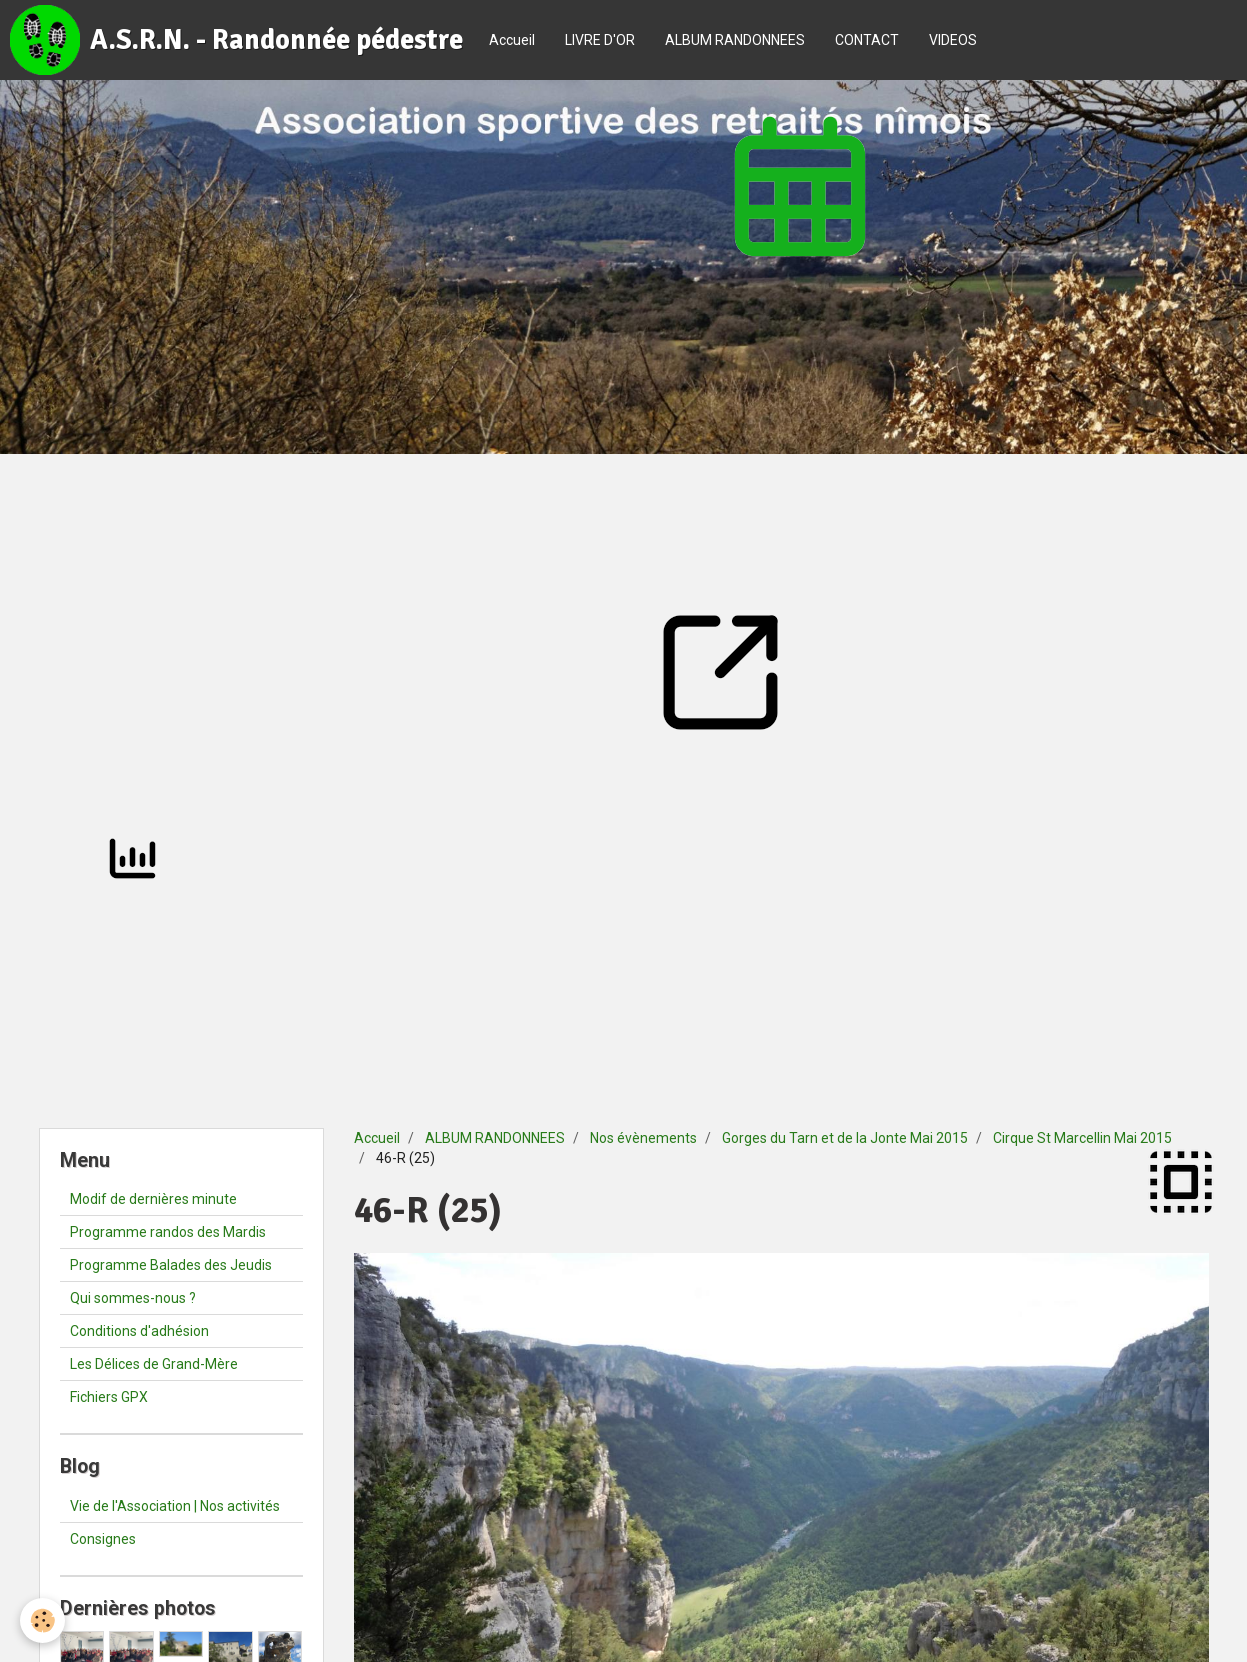  Describe the element at coordinates (132, 858) in the screenshot. I see `view analytics or statistics` at that location.